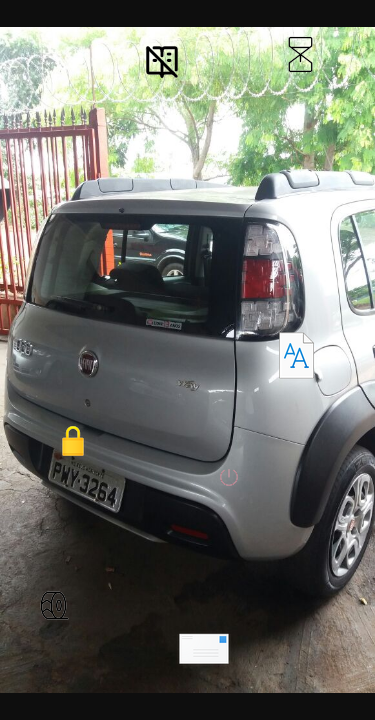 The height and width of the screenshot is (720, 375). Describe the element at coordinates (162, 62) in the screenshot. I see `disable vocabulary or dictionary feature` at that location.